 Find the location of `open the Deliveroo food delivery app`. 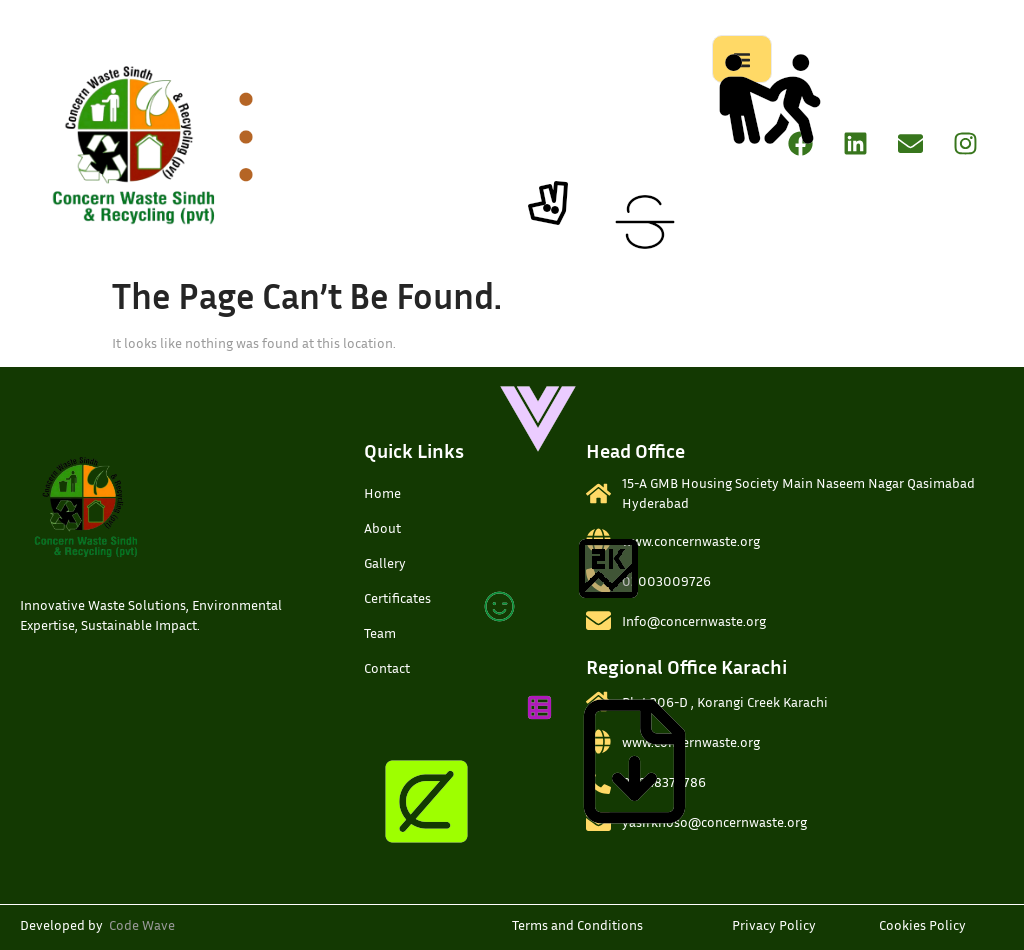

open the Deliveroo food delivery app is located at coordinates (548, 203).